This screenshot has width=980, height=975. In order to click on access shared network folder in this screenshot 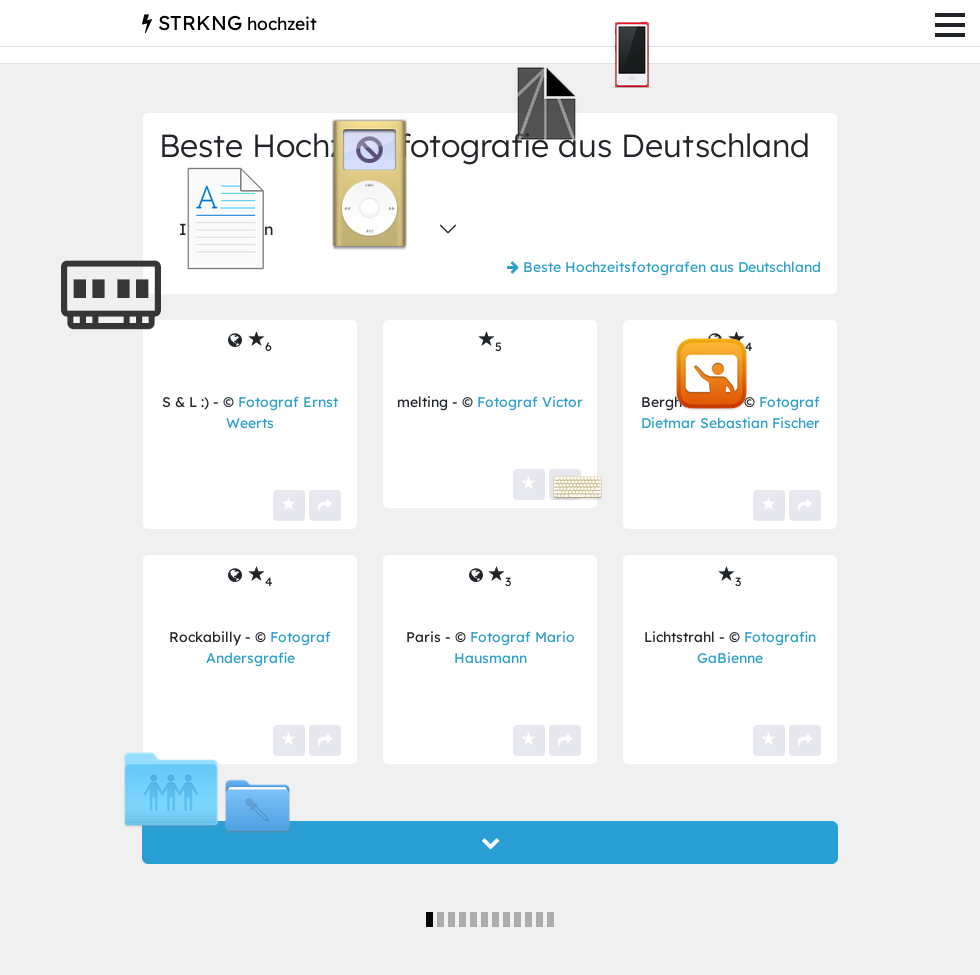, I will do `click(171, 789)`.